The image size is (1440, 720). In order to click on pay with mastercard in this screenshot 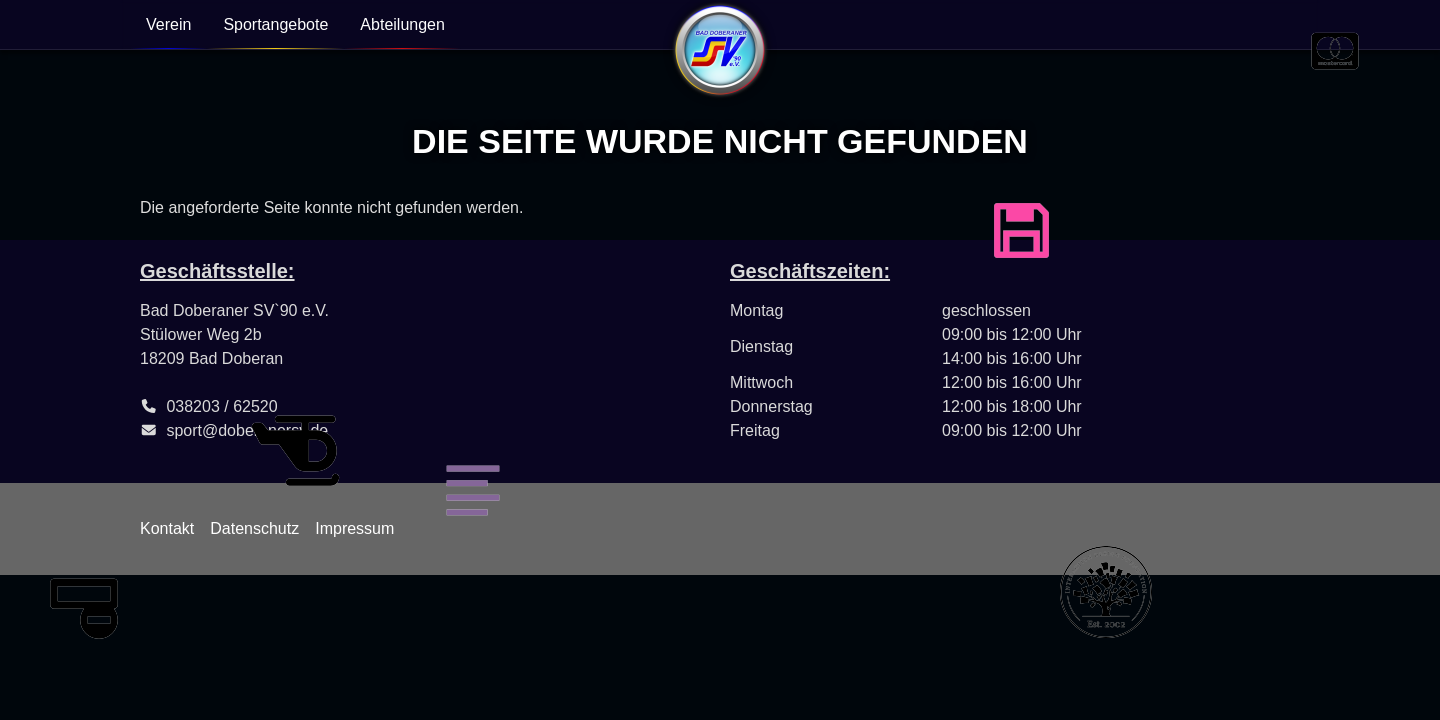, I will do `click(1335, 51)`.